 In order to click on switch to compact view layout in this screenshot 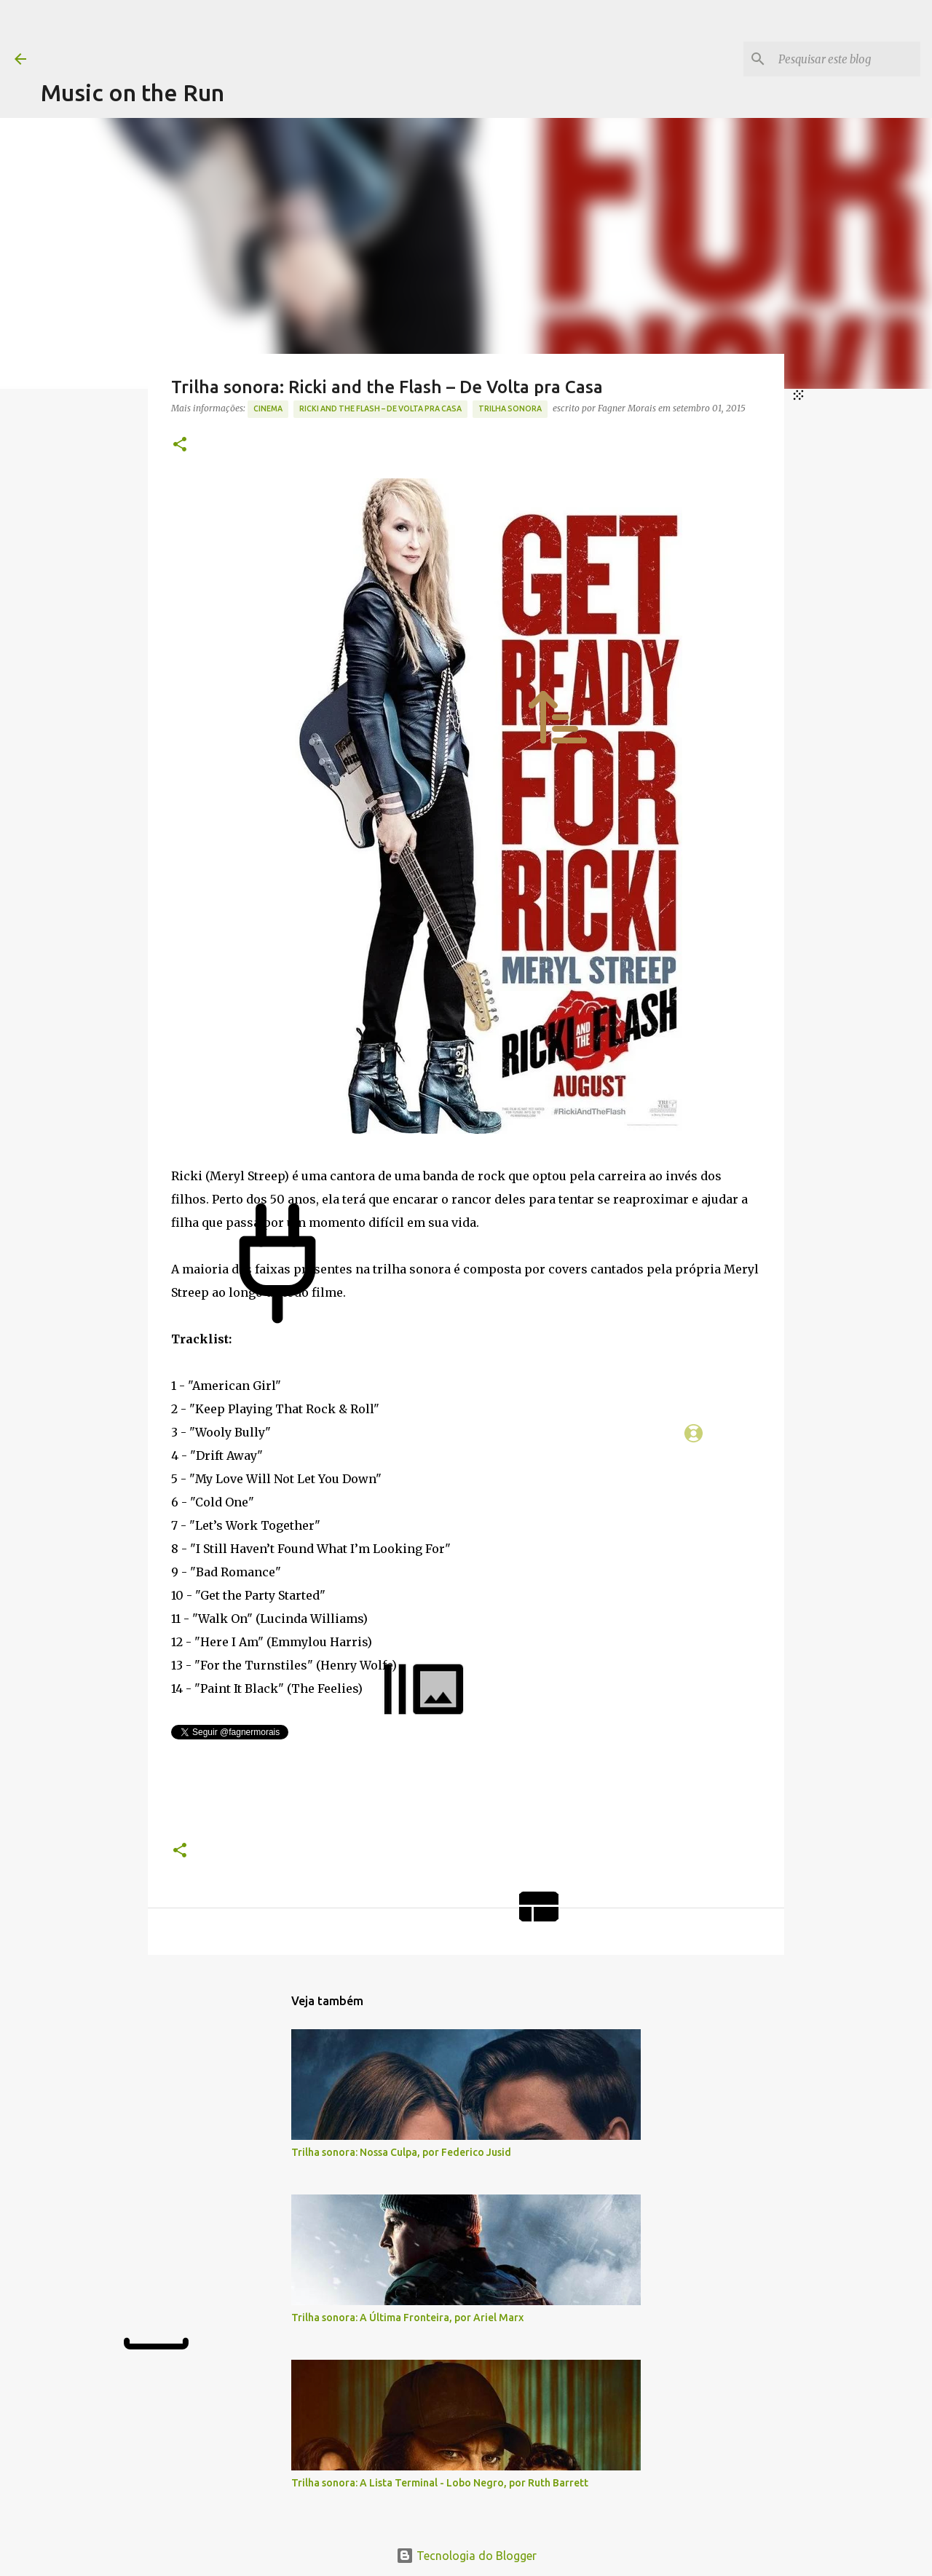, I will do `click(537, 1906)`.